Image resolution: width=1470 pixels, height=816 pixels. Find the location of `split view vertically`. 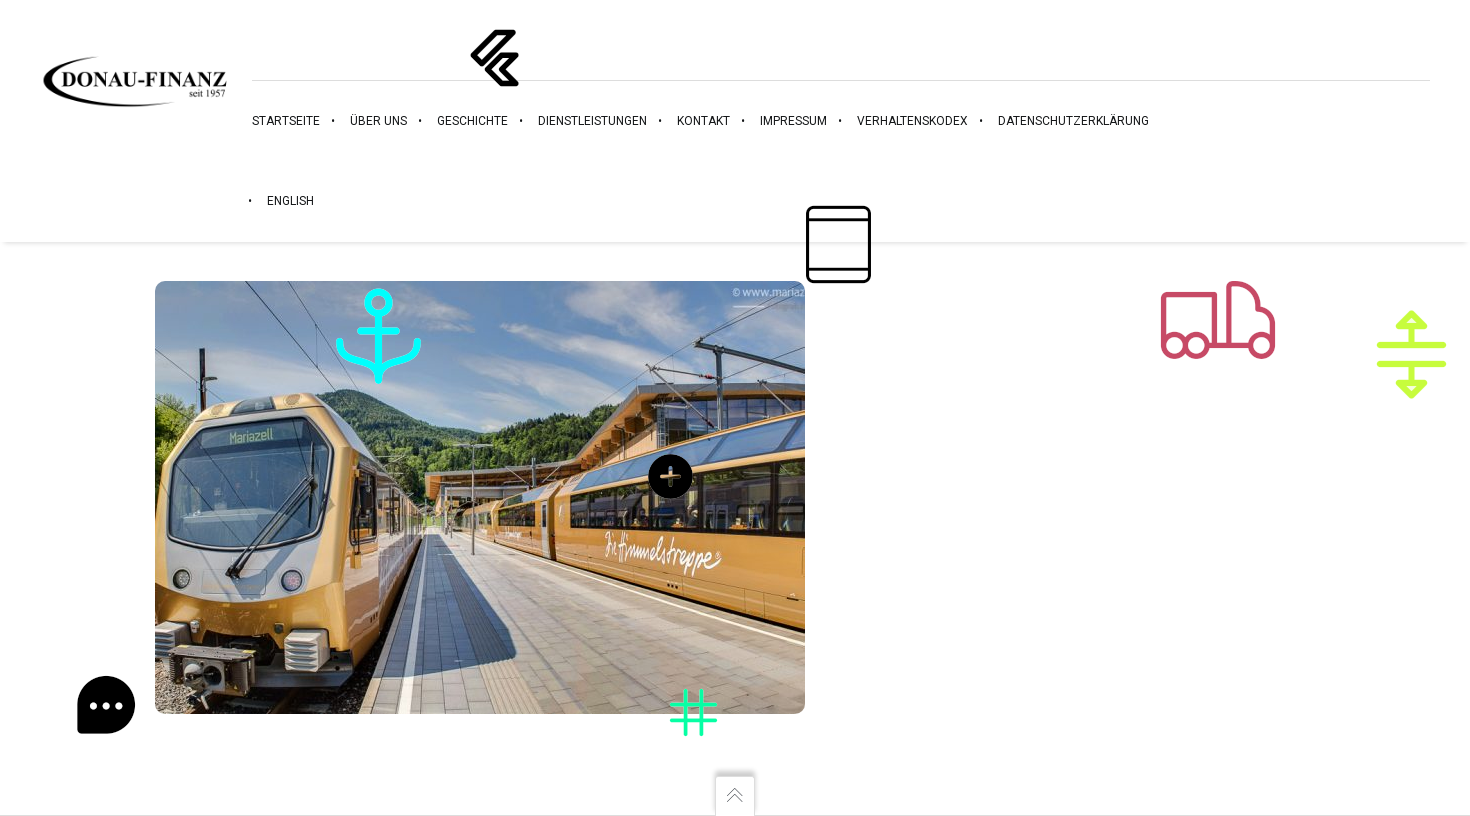

split view vertically is located at coordinates (1411, 354).